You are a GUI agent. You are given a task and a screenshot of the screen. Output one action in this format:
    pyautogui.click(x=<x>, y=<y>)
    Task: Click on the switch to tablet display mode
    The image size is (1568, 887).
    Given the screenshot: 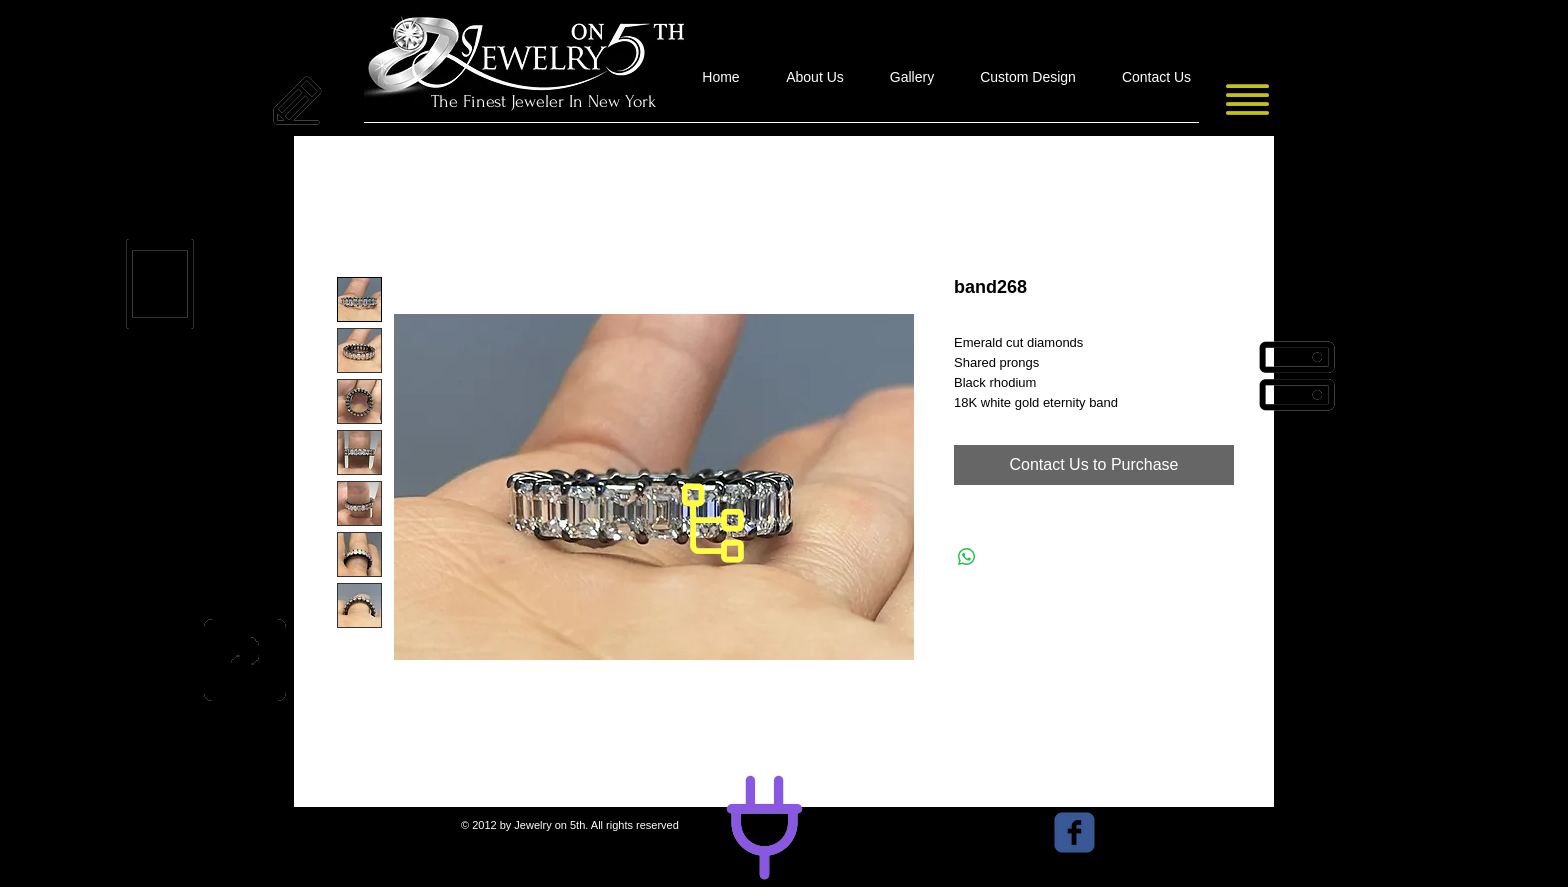 What is the action you would take?
    pyautogui.click(x=160, y=284)
    